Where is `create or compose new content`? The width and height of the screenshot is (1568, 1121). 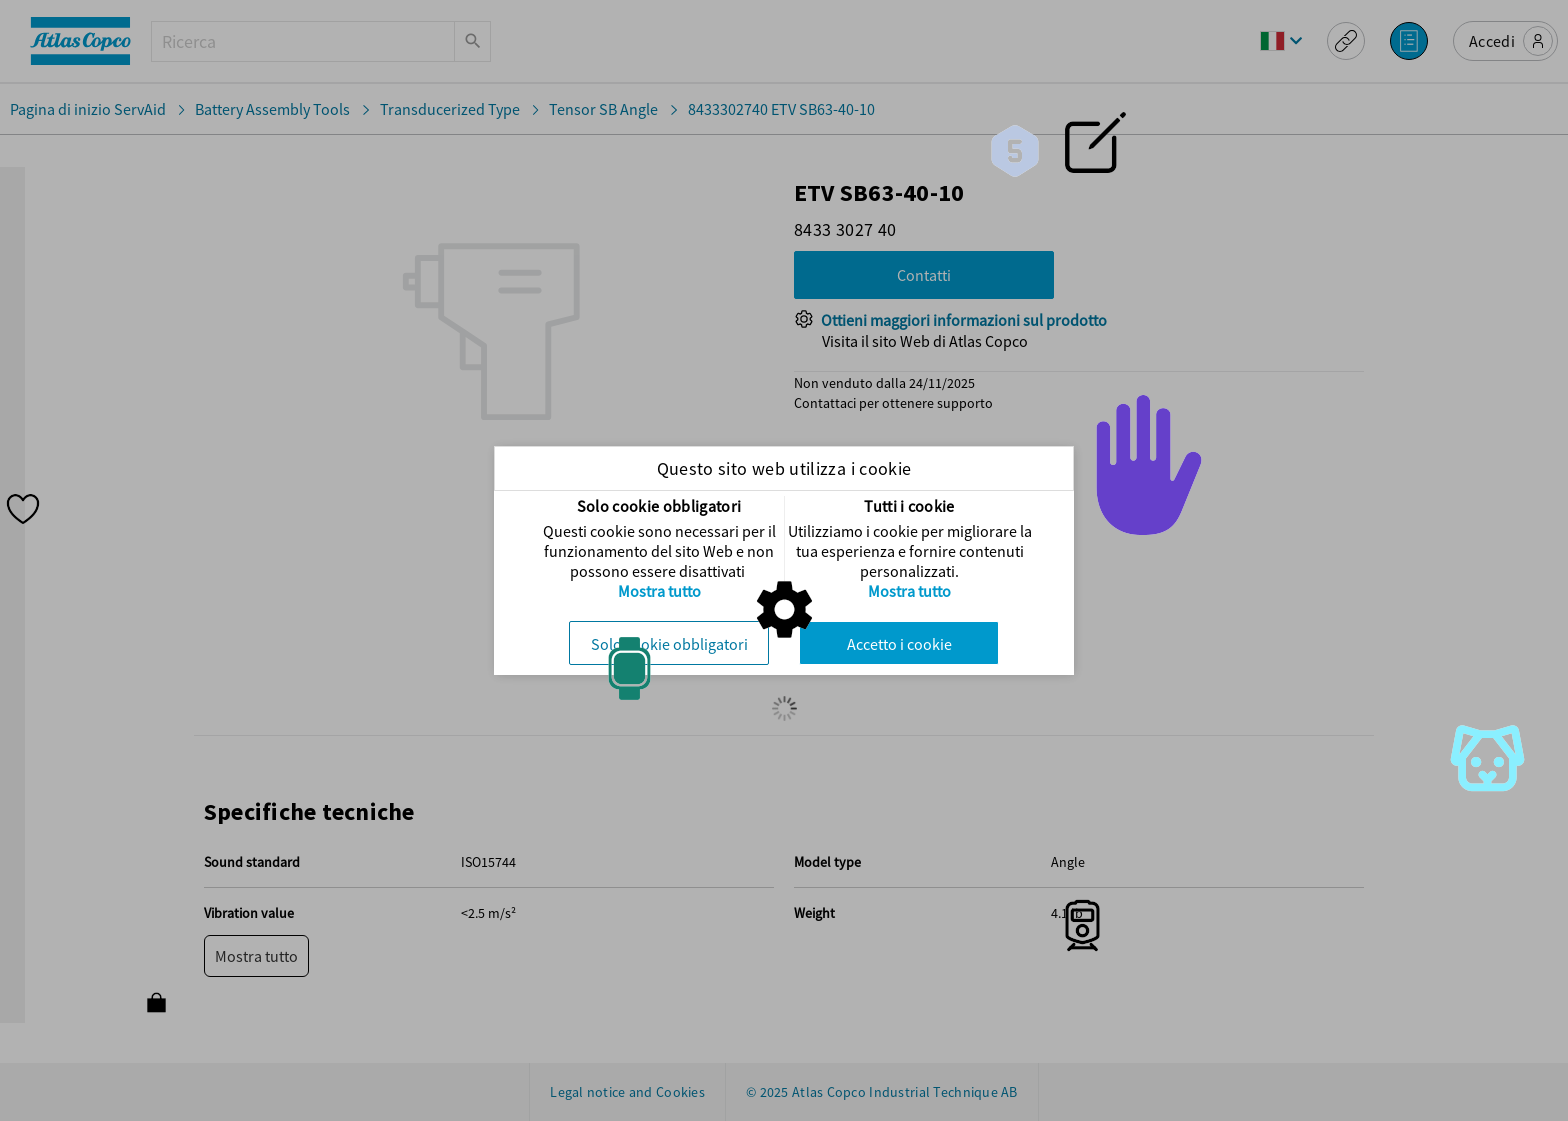
create or compose new content is located at coordinates (1095, 142).